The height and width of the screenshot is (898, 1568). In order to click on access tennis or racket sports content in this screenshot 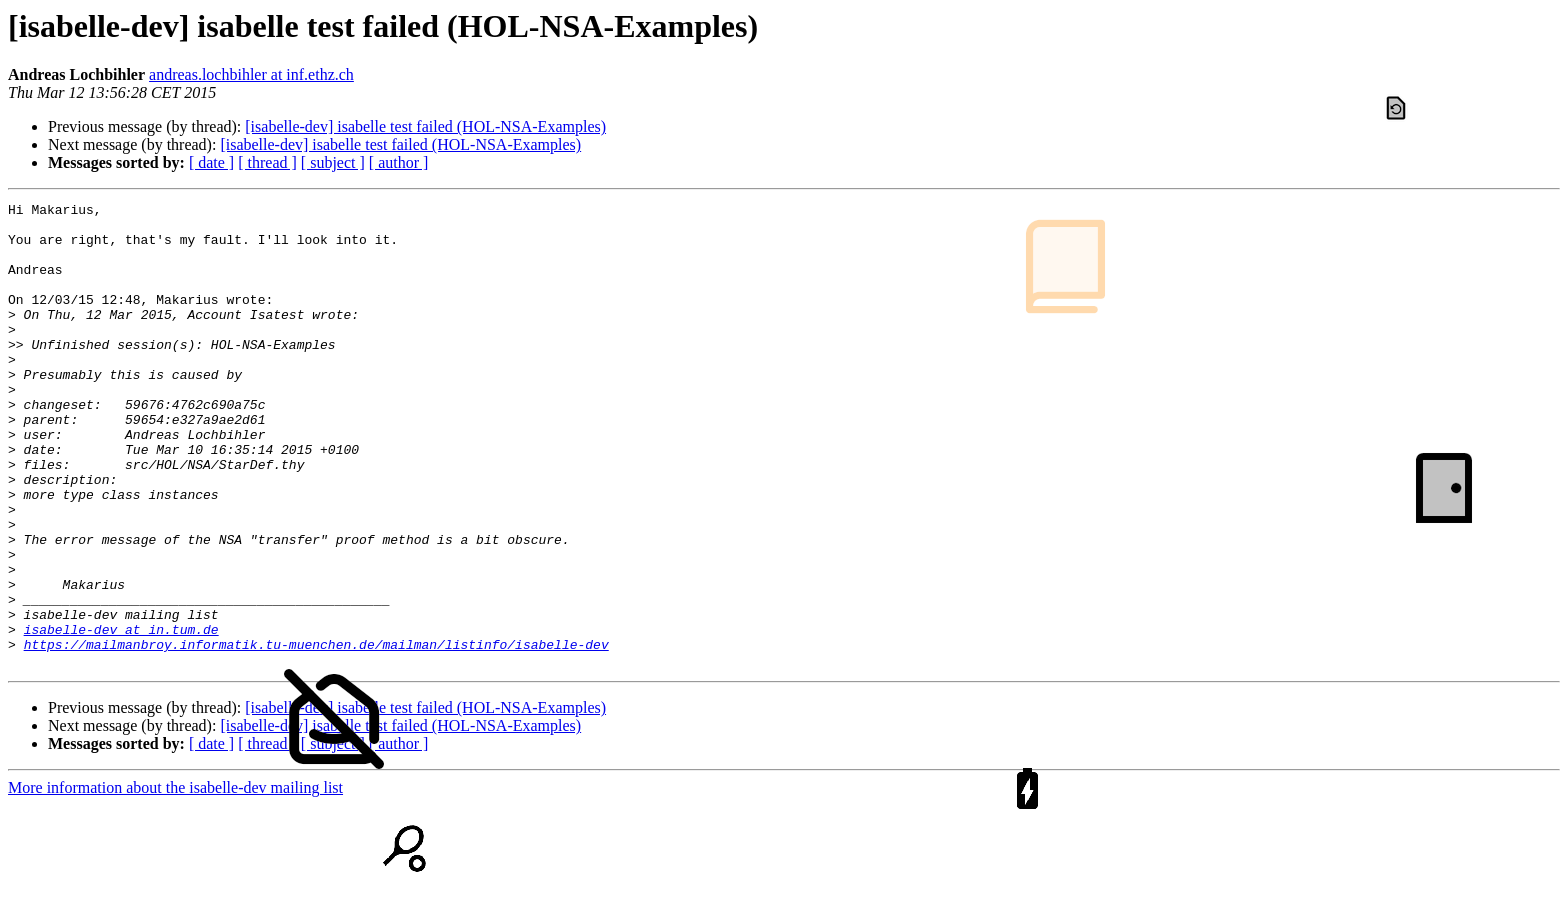, I will do `click(404, 848)`.